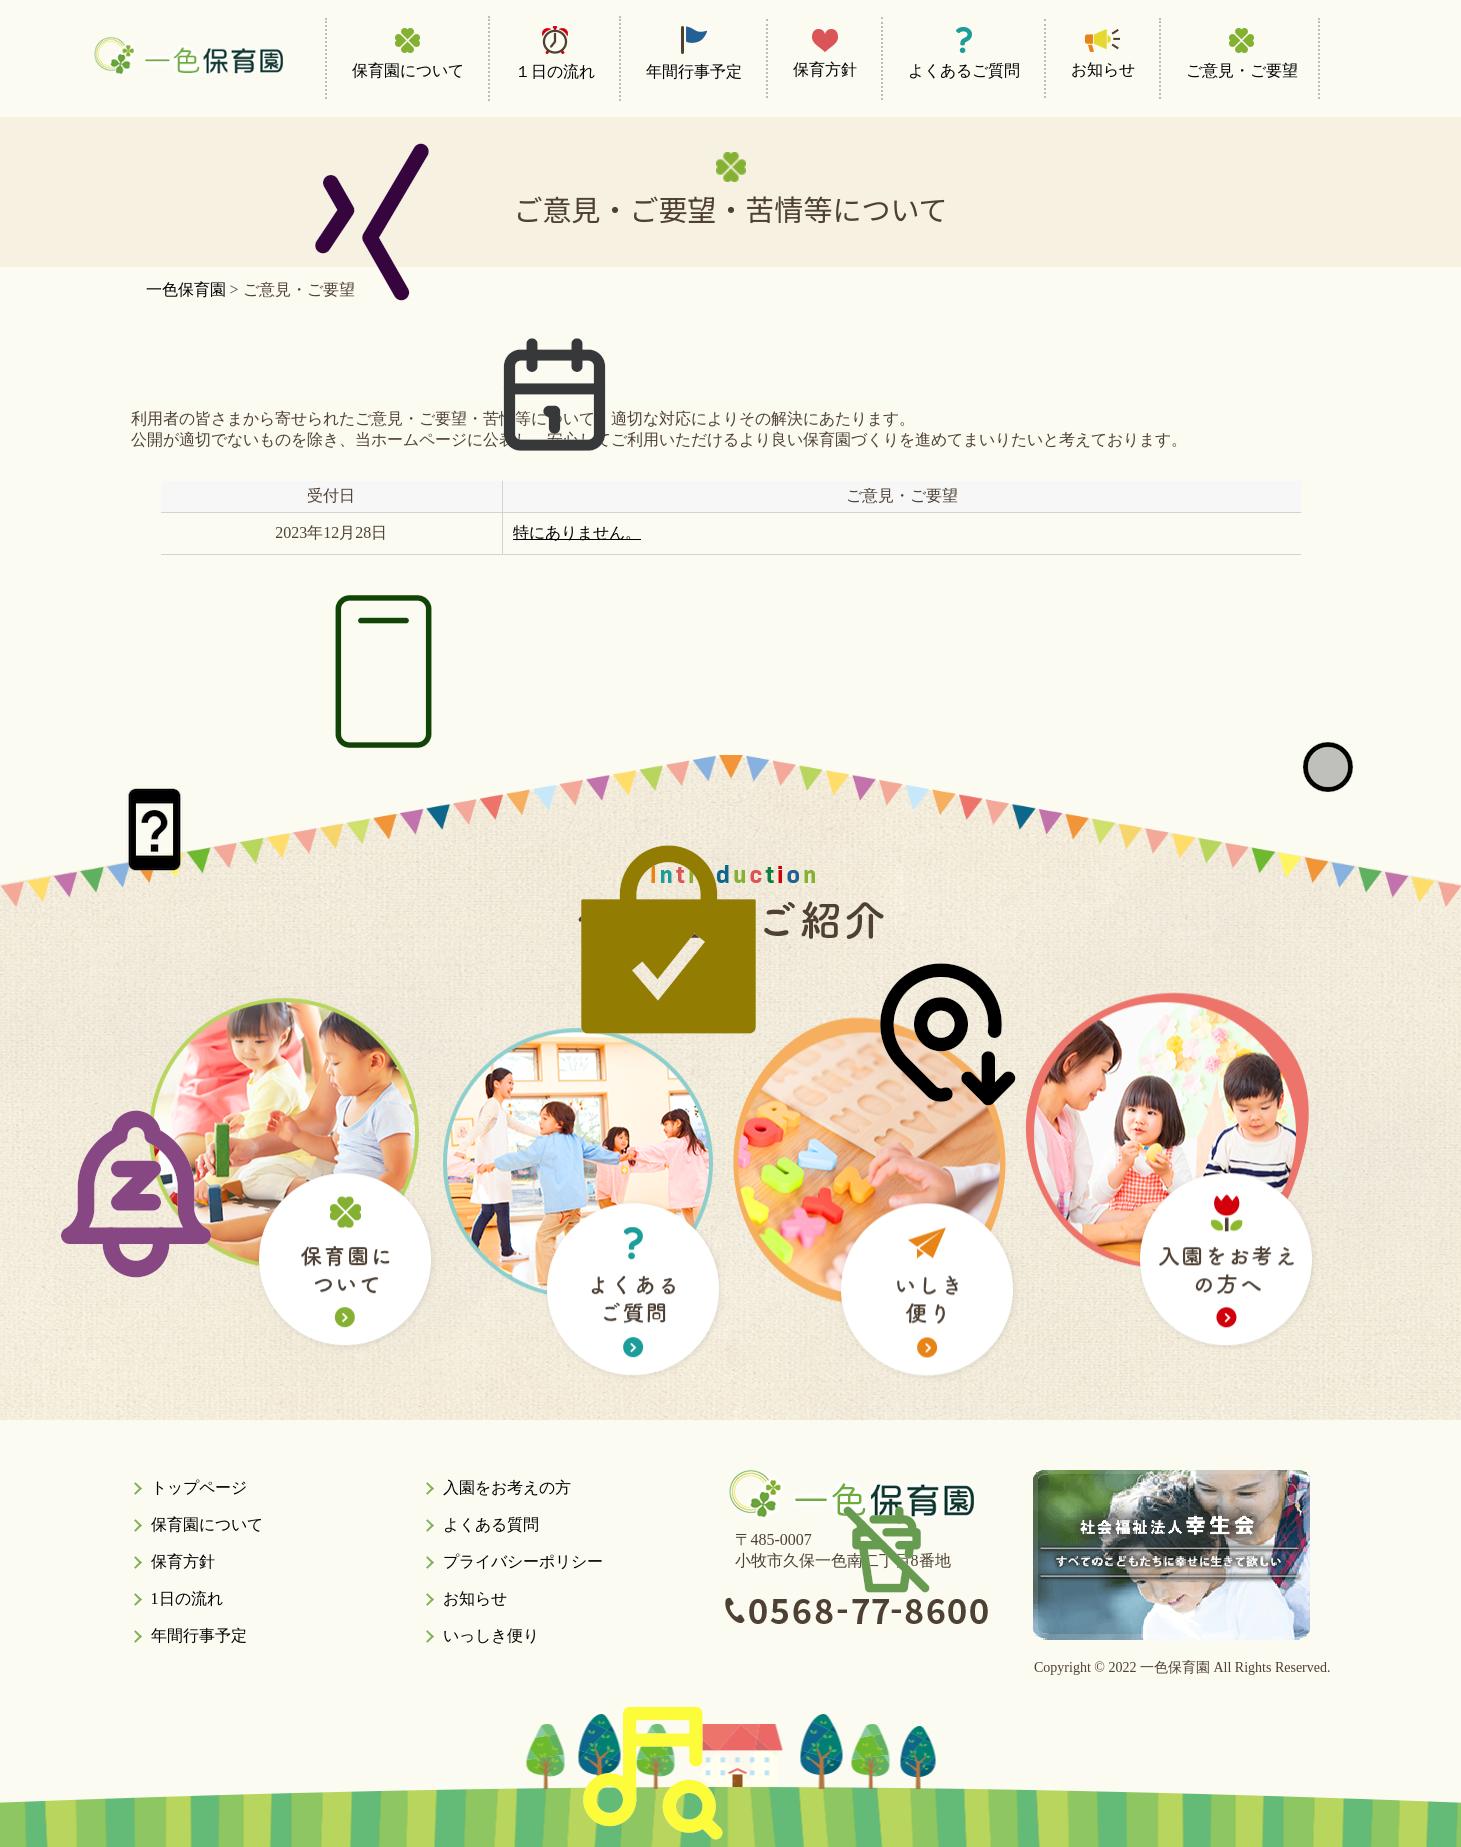 The height and width of the screenshot is (1847, 1461). I want to click on drop a pin at current location, so click(941, 1031).